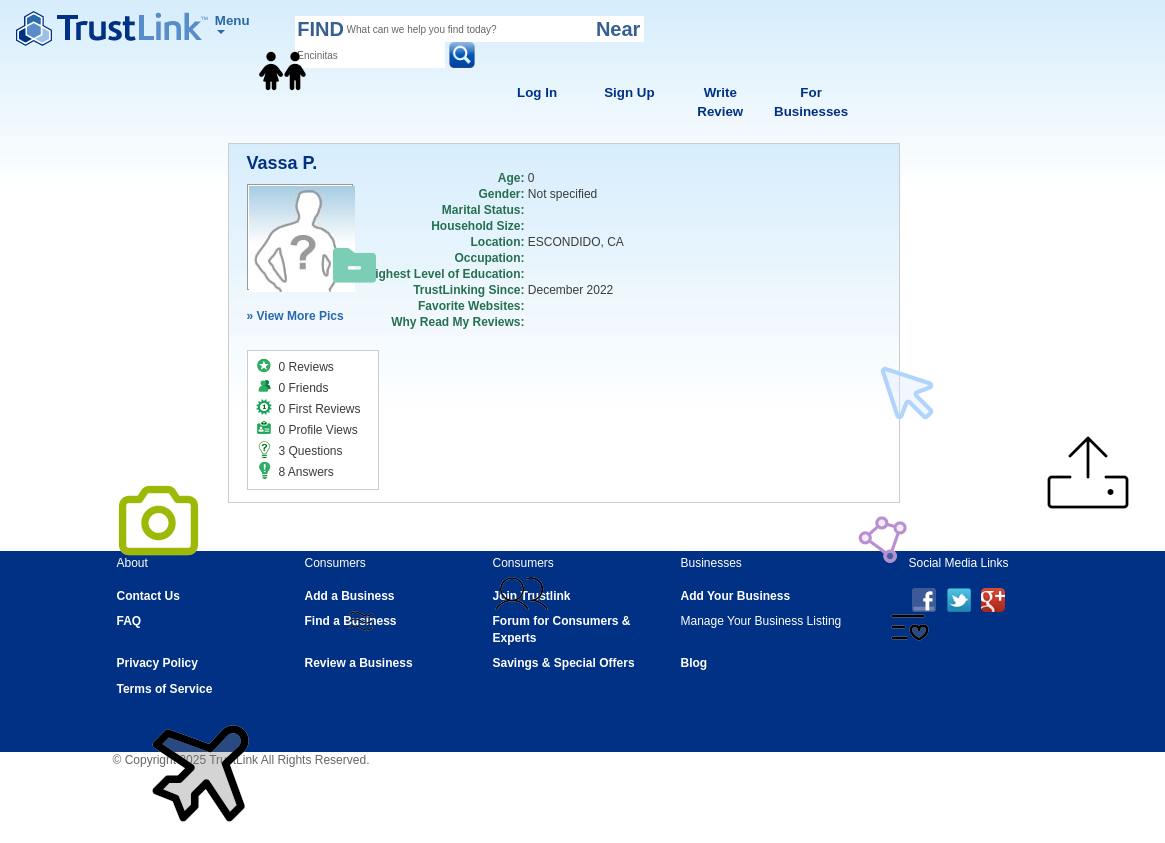 The width and height of the screenshot is (1165, 843). Describe the element at coordinates (1088, 477) in the screenshot. I see `upload a file or document` at that location.